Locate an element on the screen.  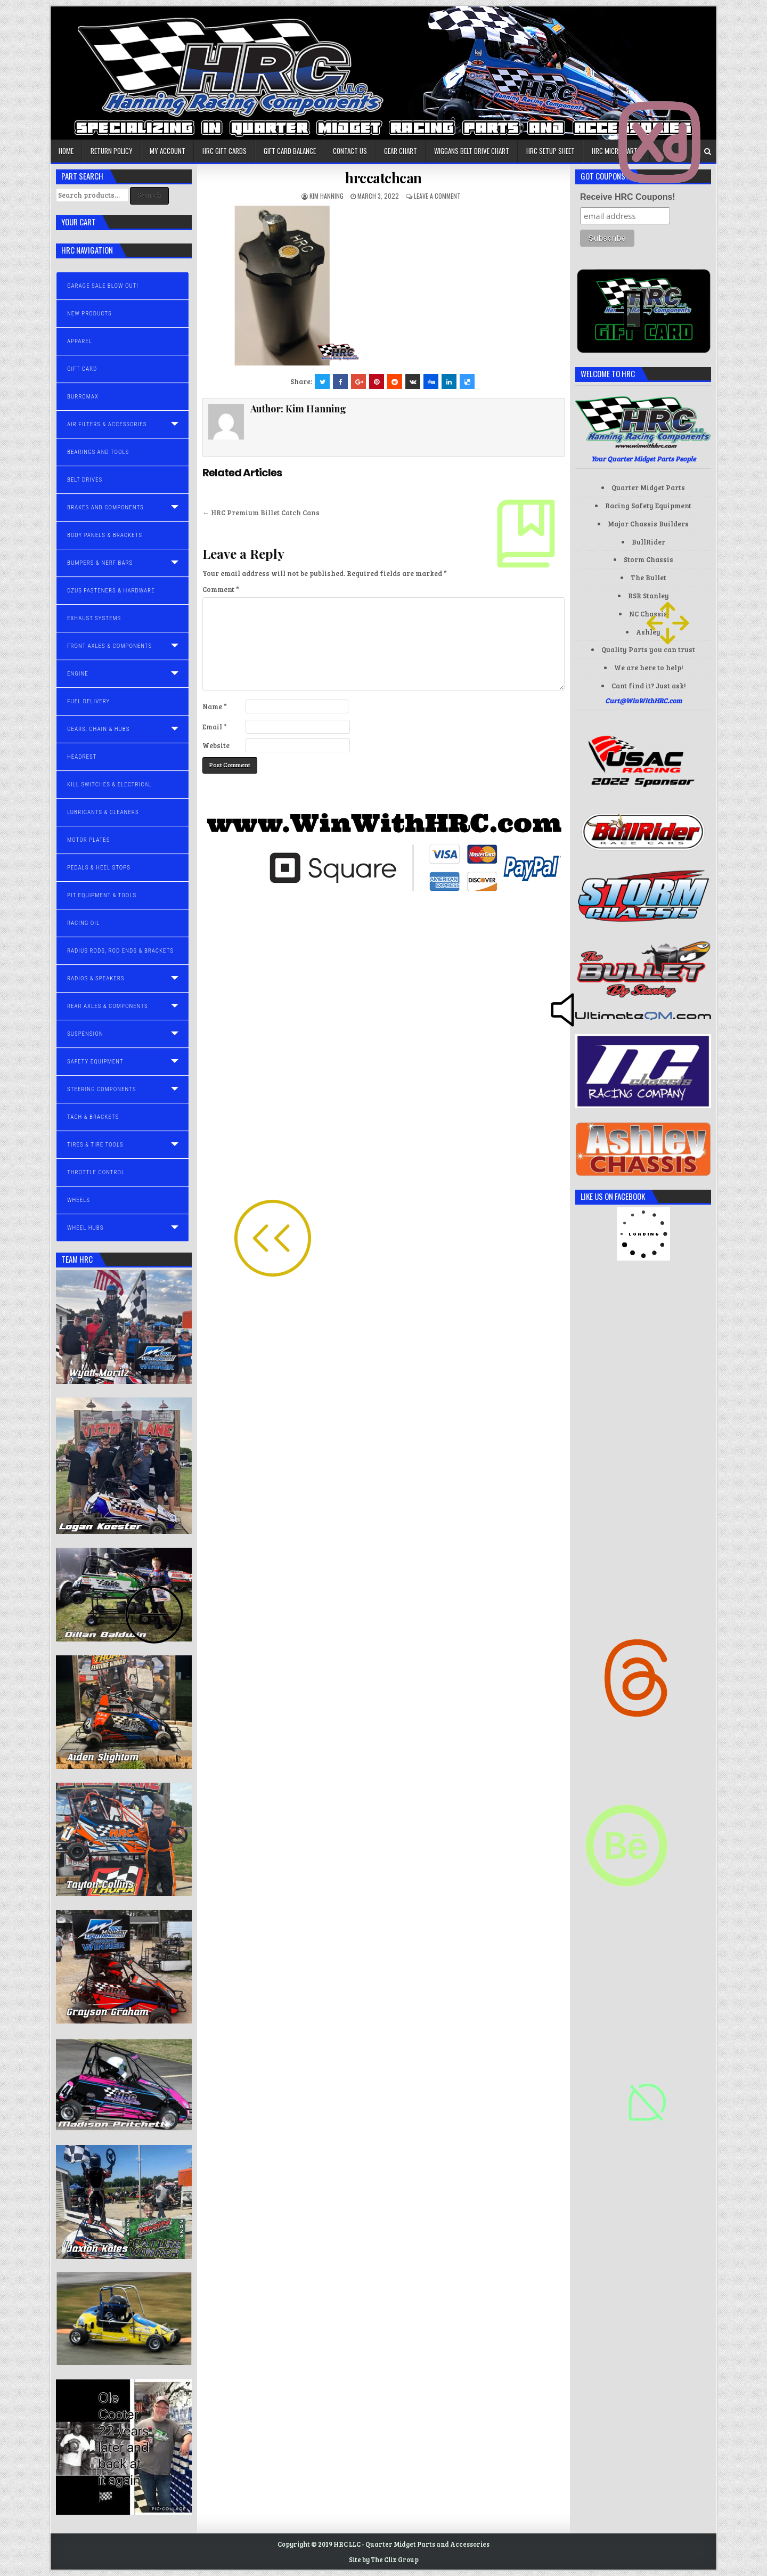
remove an item from a list or cart is located at coordinates (154, 1614).